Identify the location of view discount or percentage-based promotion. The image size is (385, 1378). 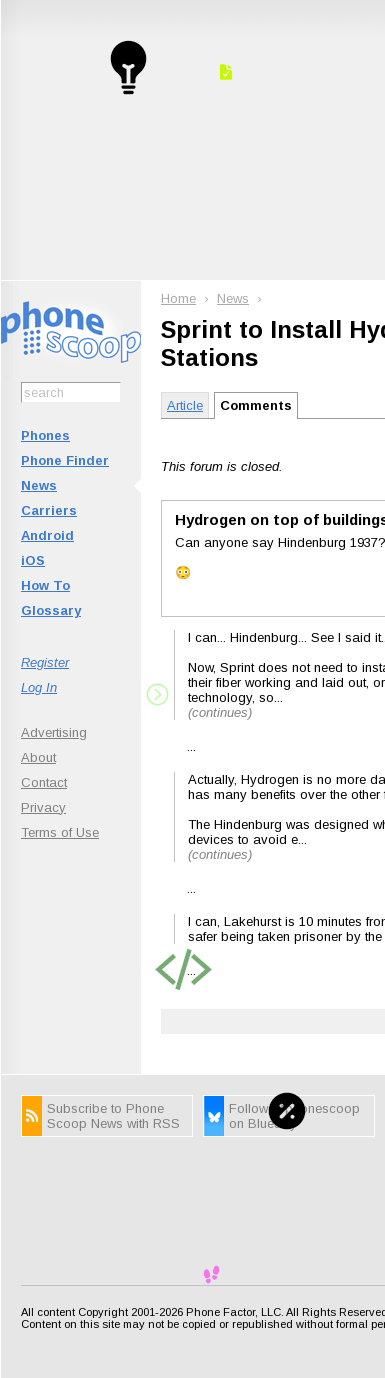
(287, 1111).